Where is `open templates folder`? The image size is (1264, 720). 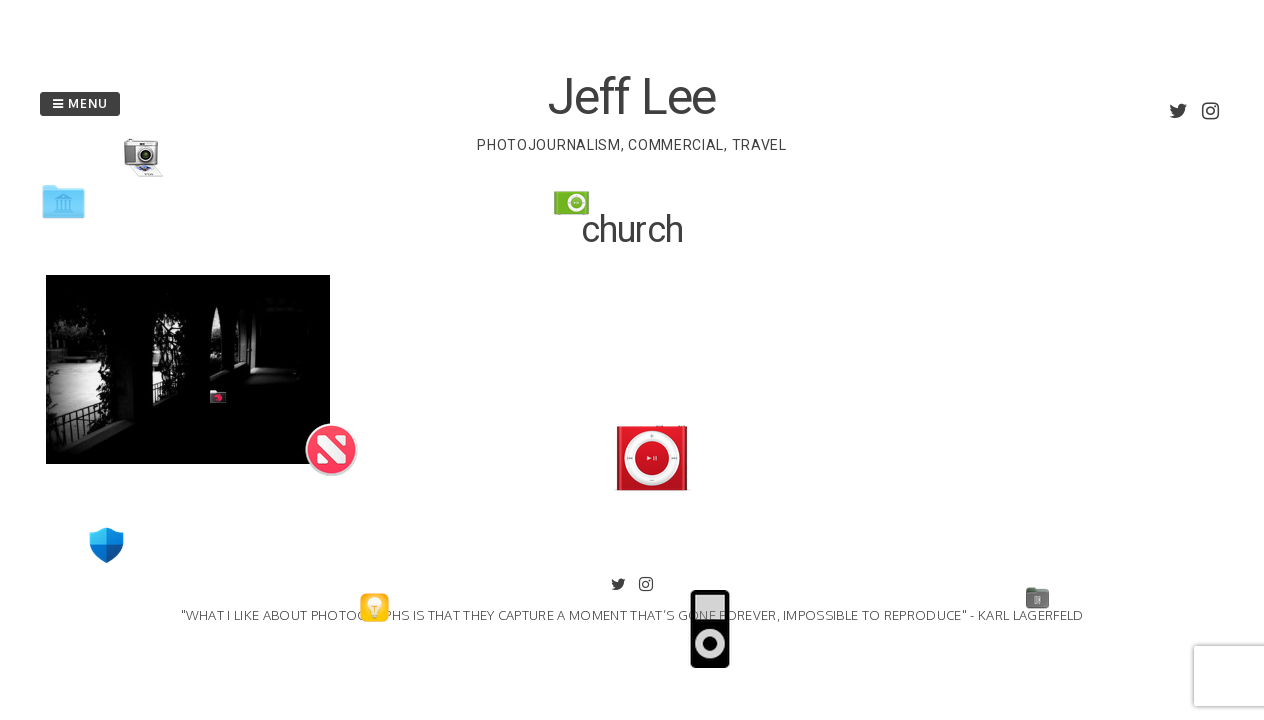 open templates folder is located at coordinates (1037, 597).